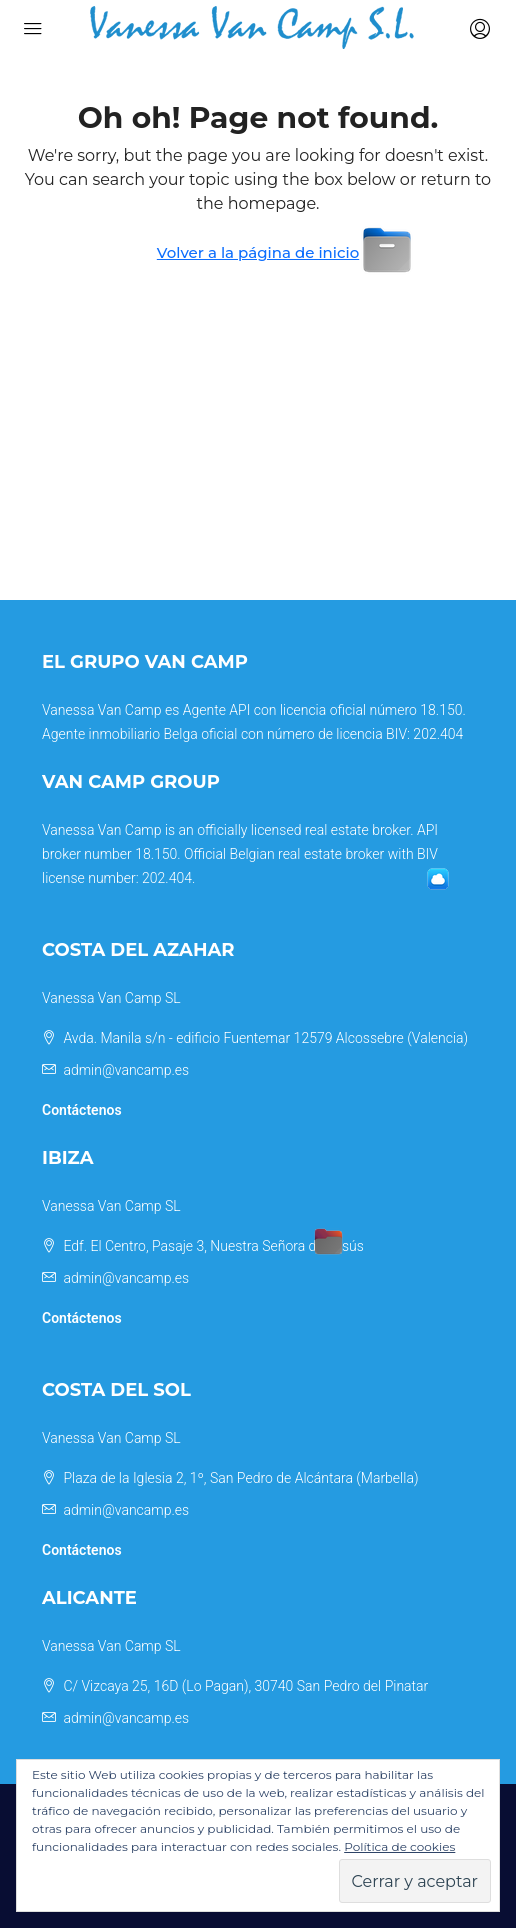 The image size is (516, 1928). Describe the element at coordinates (328, 1241) in the screenshot. I see `open folder containing files or documents` at that location.